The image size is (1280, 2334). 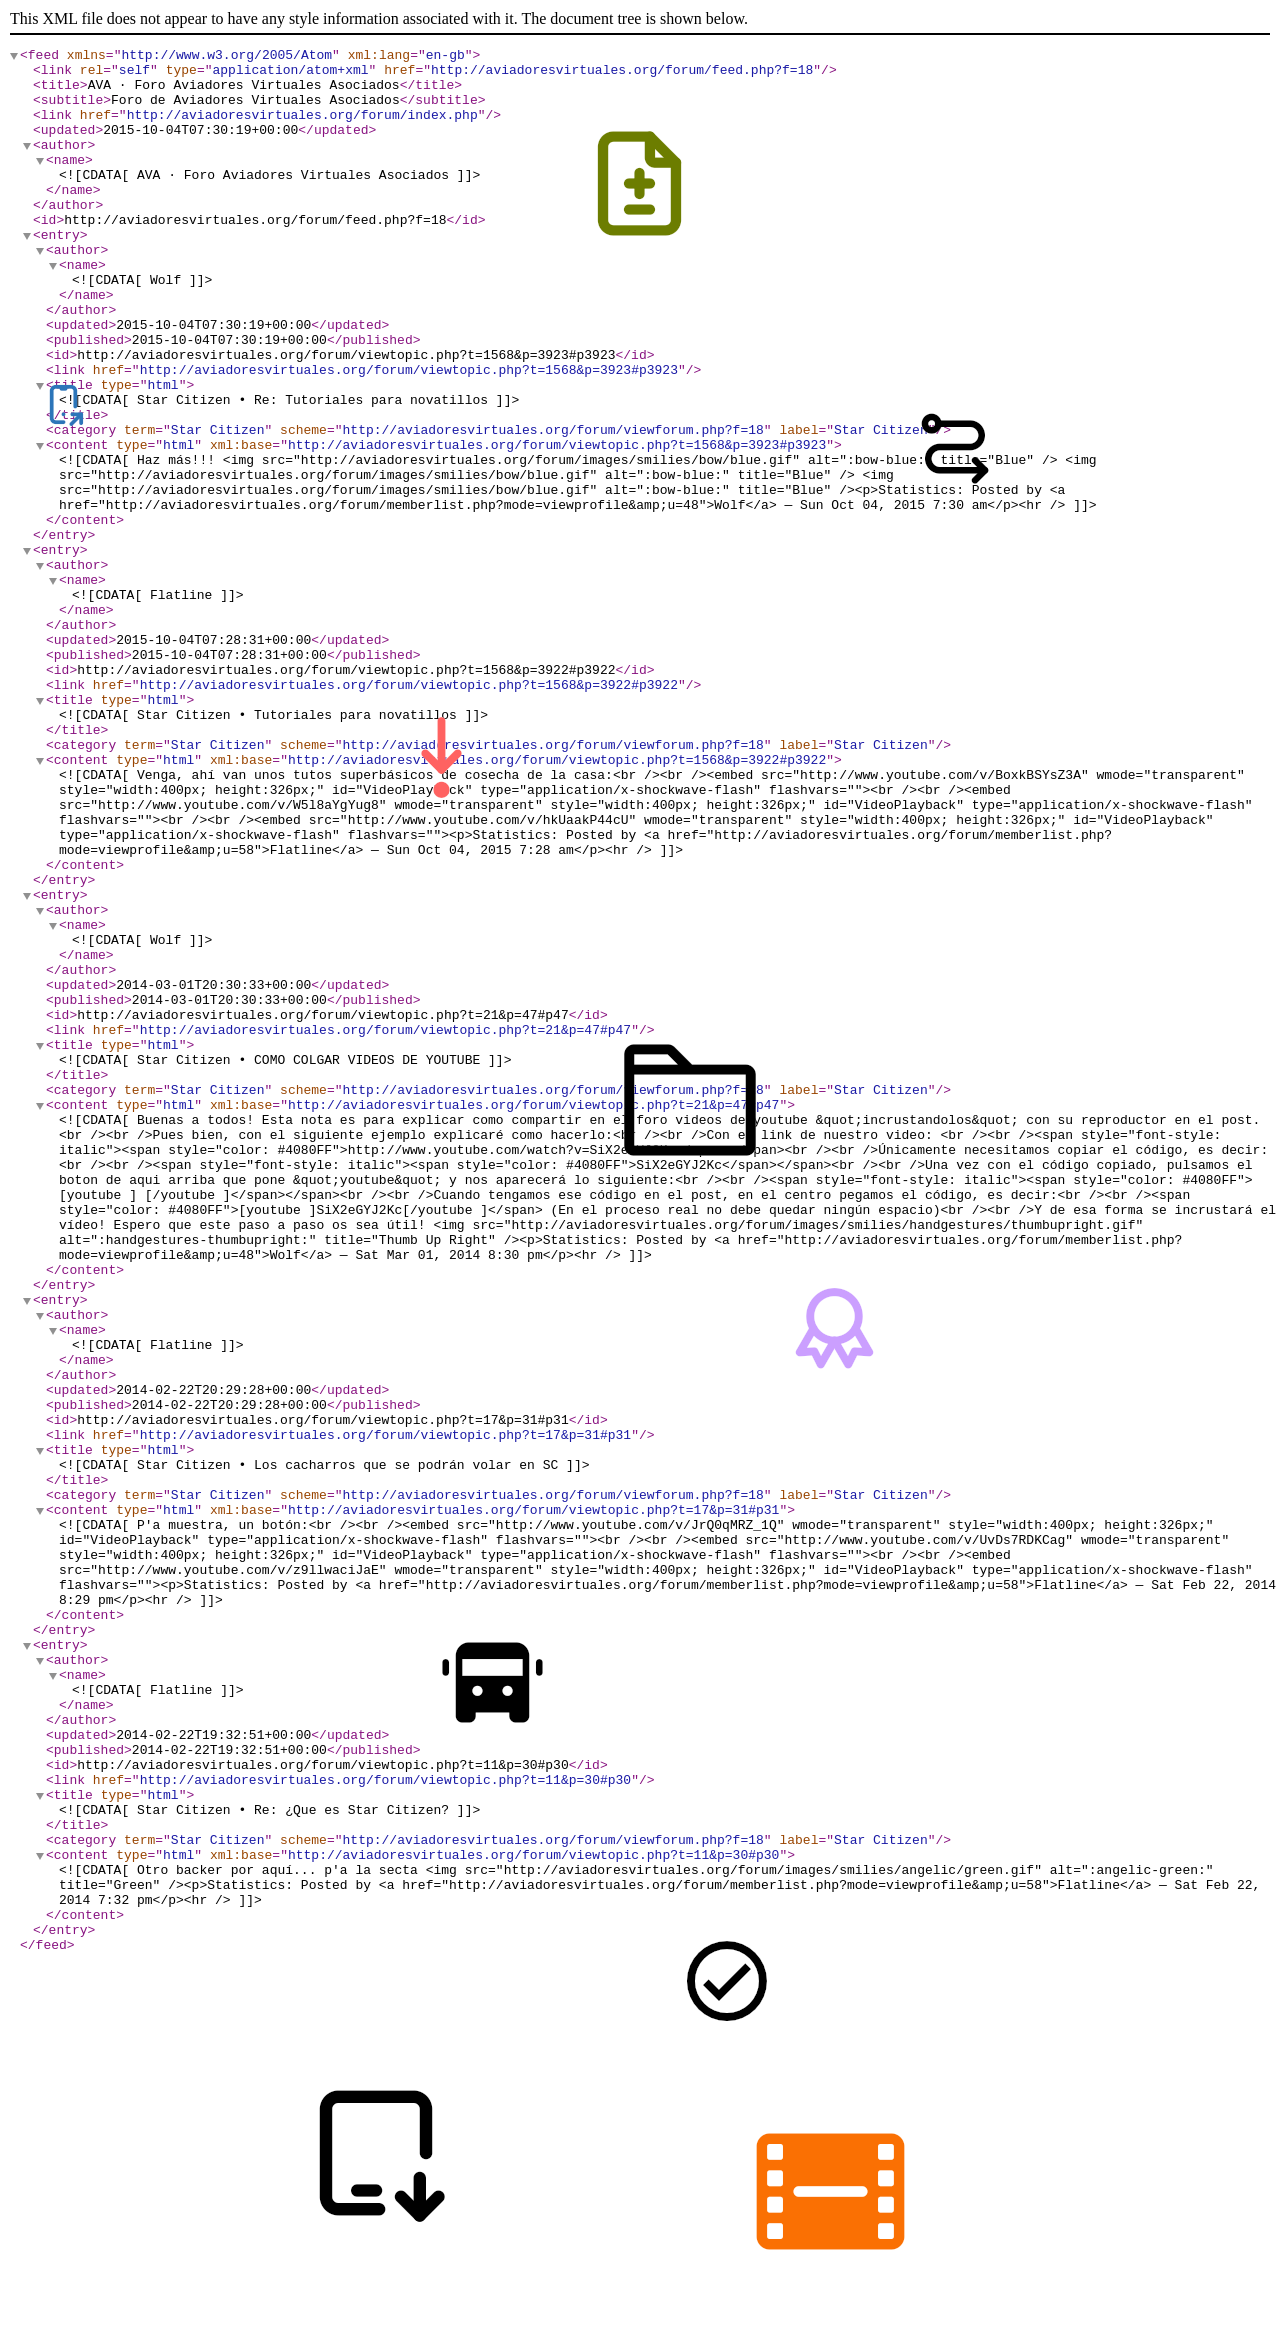 What do you see at coordinates (639, 183) in the screenshot?
I see `view file differences or changes` at bounding box center [639, 183].